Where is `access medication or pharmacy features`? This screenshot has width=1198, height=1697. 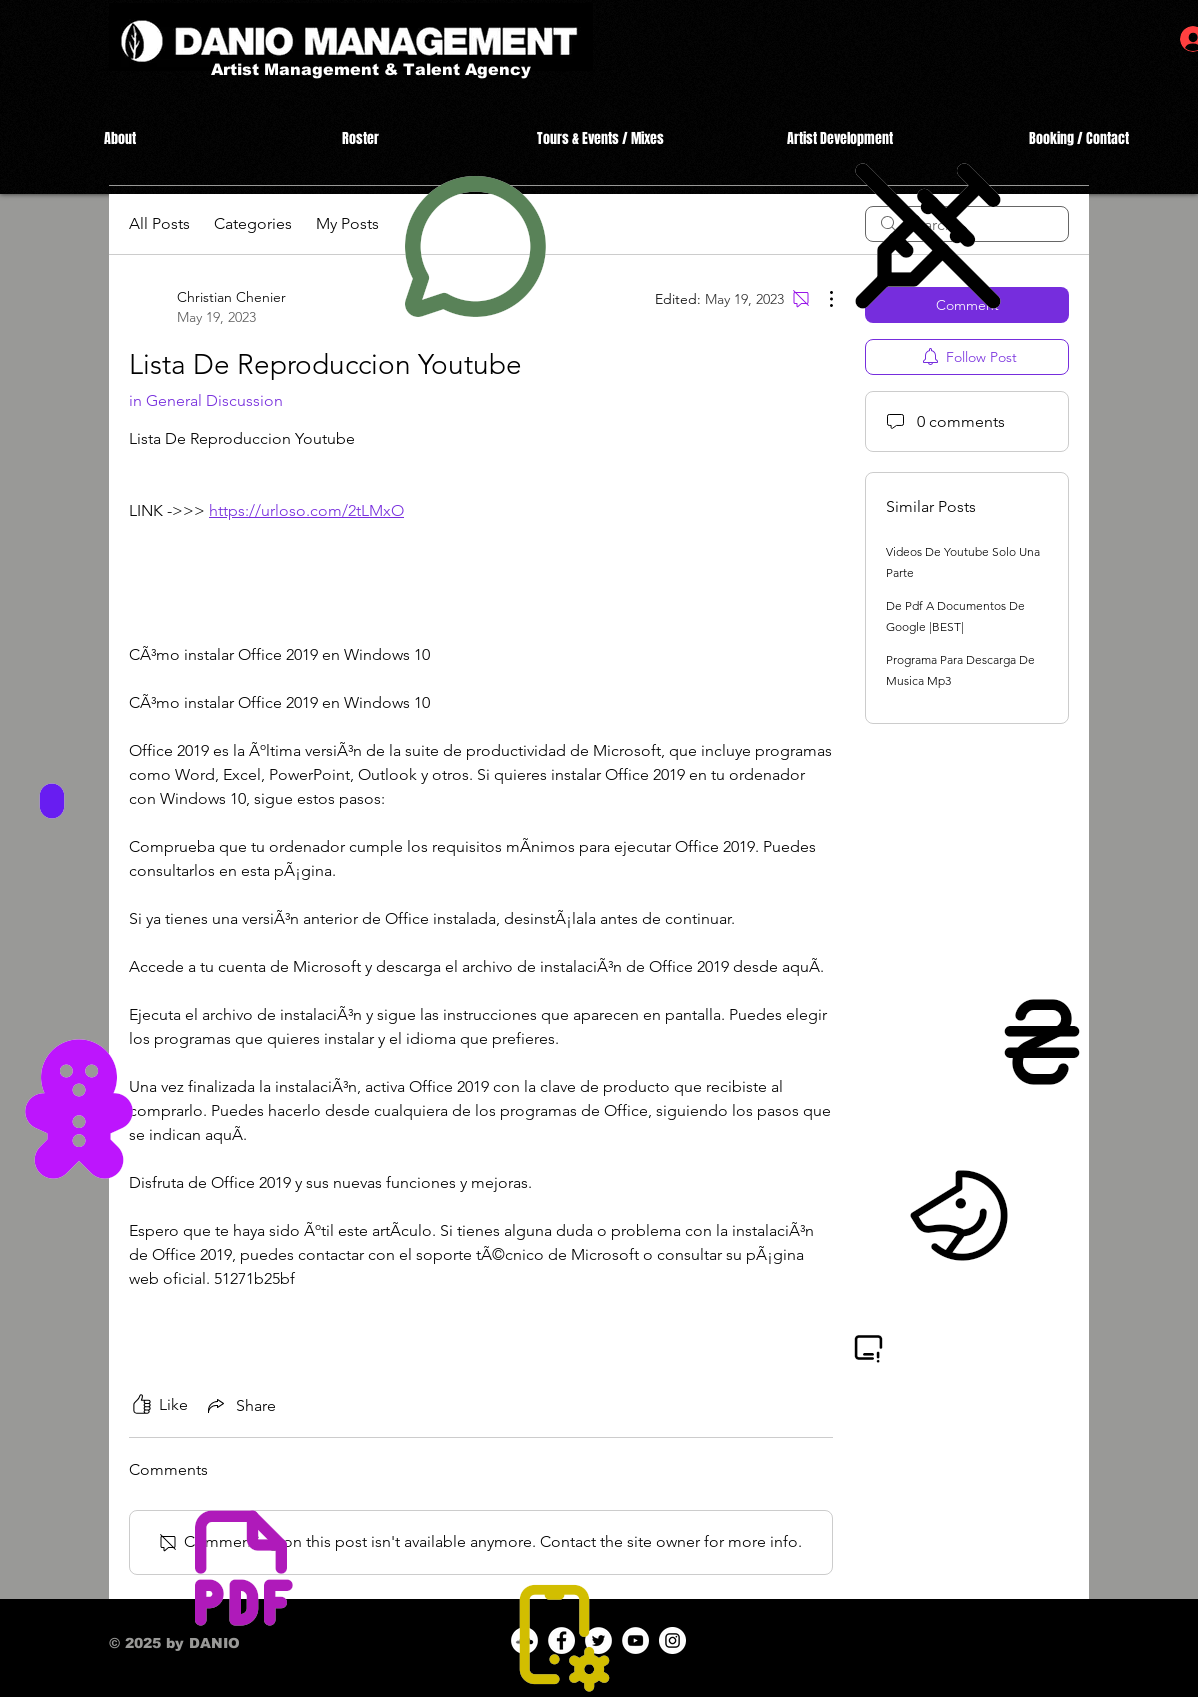 access medication or pharmacy features is located at coordinates (52, 801).